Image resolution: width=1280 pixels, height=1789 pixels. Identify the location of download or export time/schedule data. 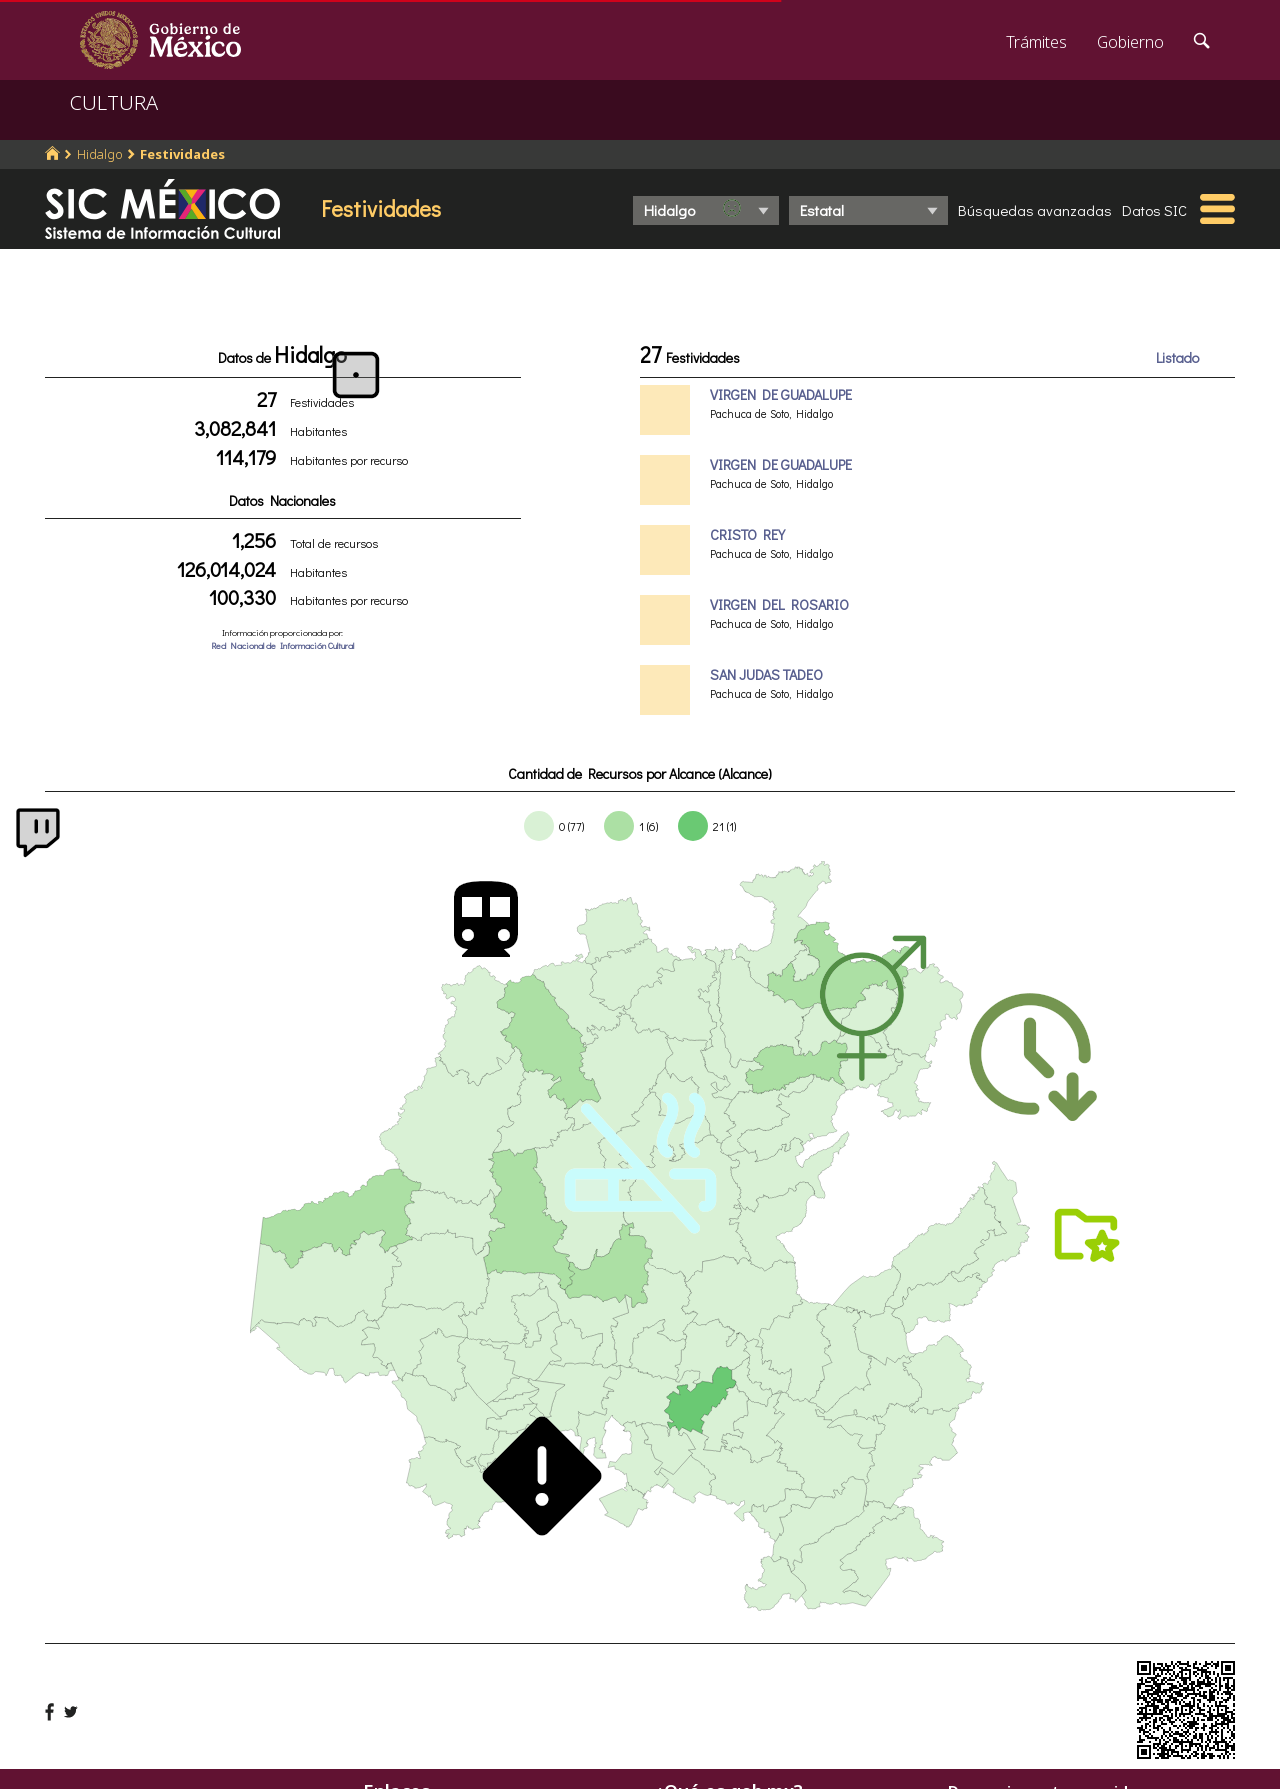
(1030, 1054).